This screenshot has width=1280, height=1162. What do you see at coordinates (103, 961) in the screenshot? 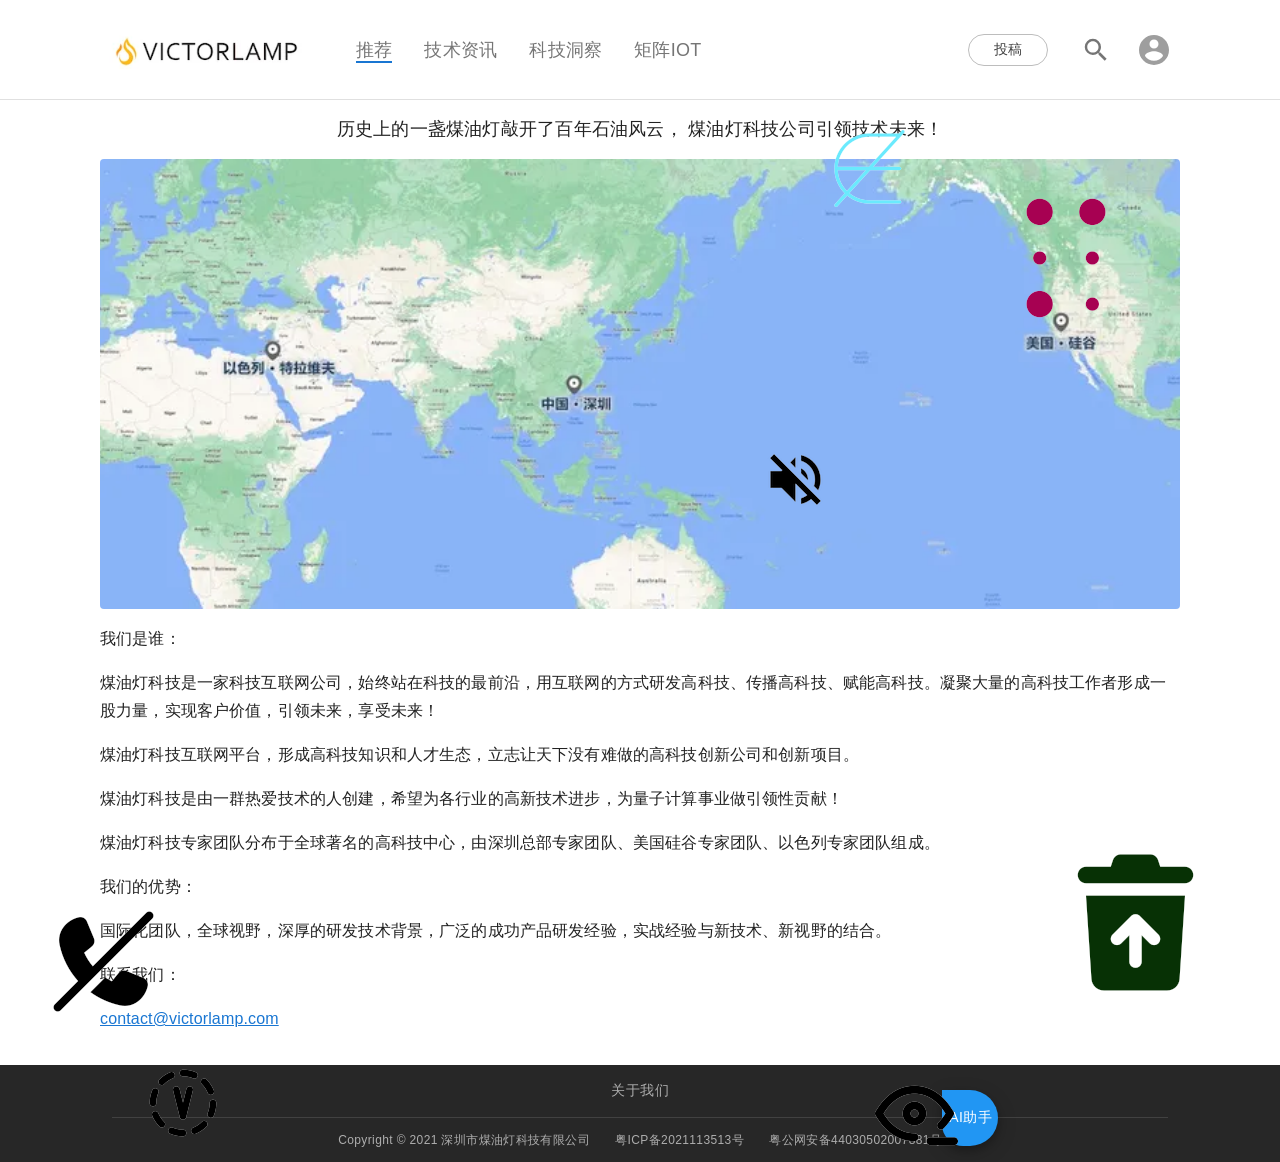
I see `end or decline a phone call` at bounding box center [103, 961].